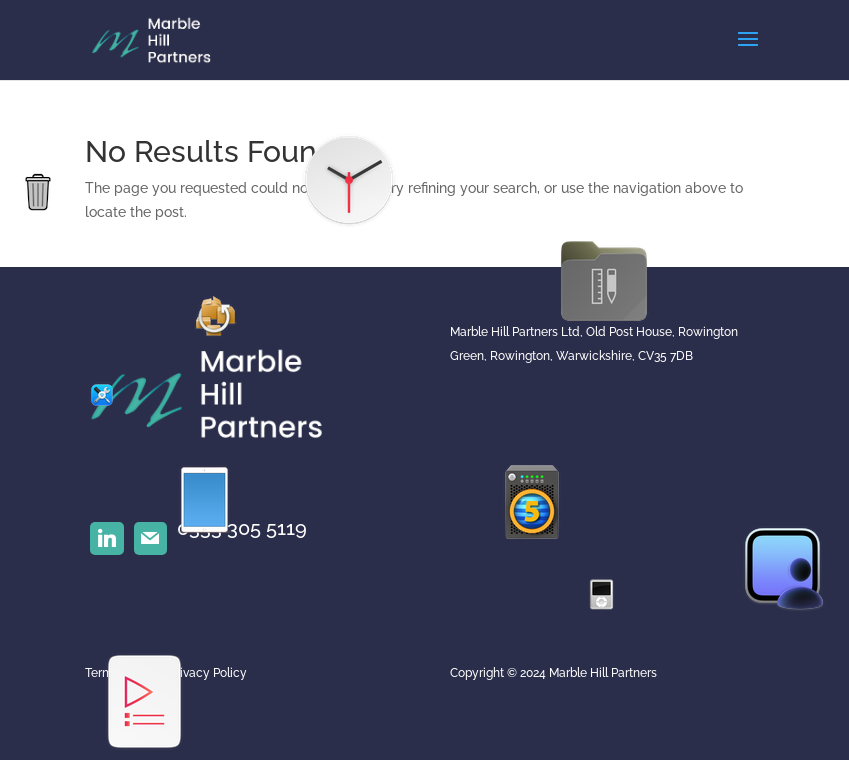  Describe the element at coordinates (532, 502) in the screenshot. I see `access RAID 5 storage configuration` at that location.